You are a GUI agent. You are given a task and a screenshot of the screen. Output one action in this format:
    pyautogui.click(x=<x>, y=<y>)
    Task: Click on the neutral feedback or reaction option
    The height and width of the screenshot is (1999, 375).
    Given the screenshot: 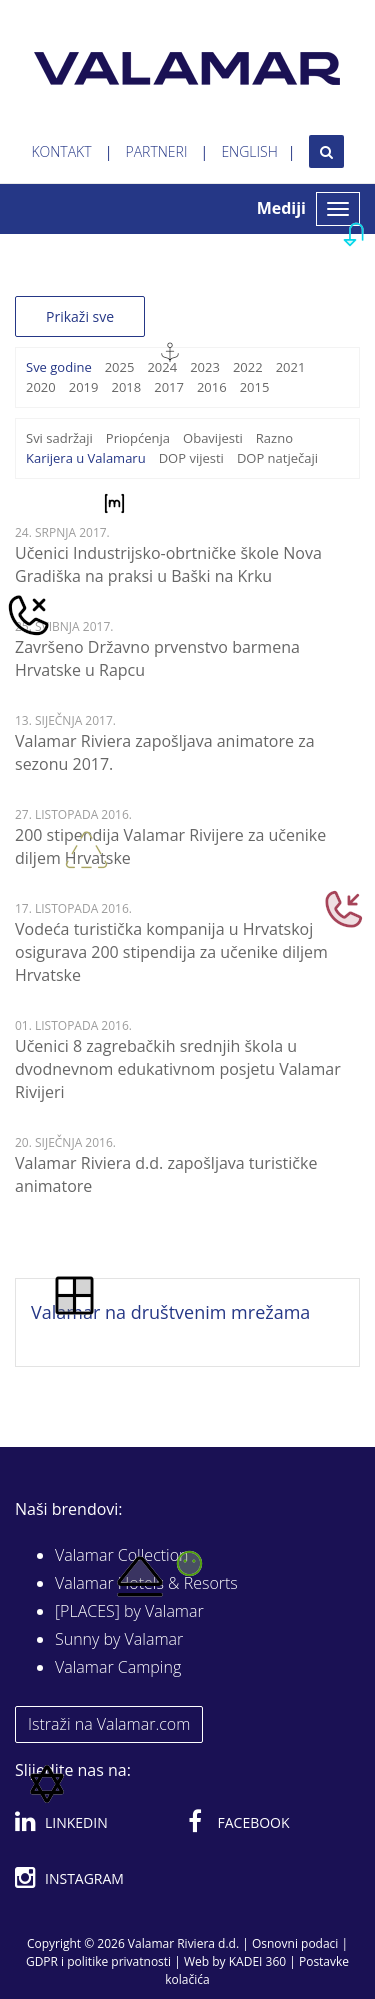 What is the action you would take?
    pyautogui.click(x=189, y=1563)
    